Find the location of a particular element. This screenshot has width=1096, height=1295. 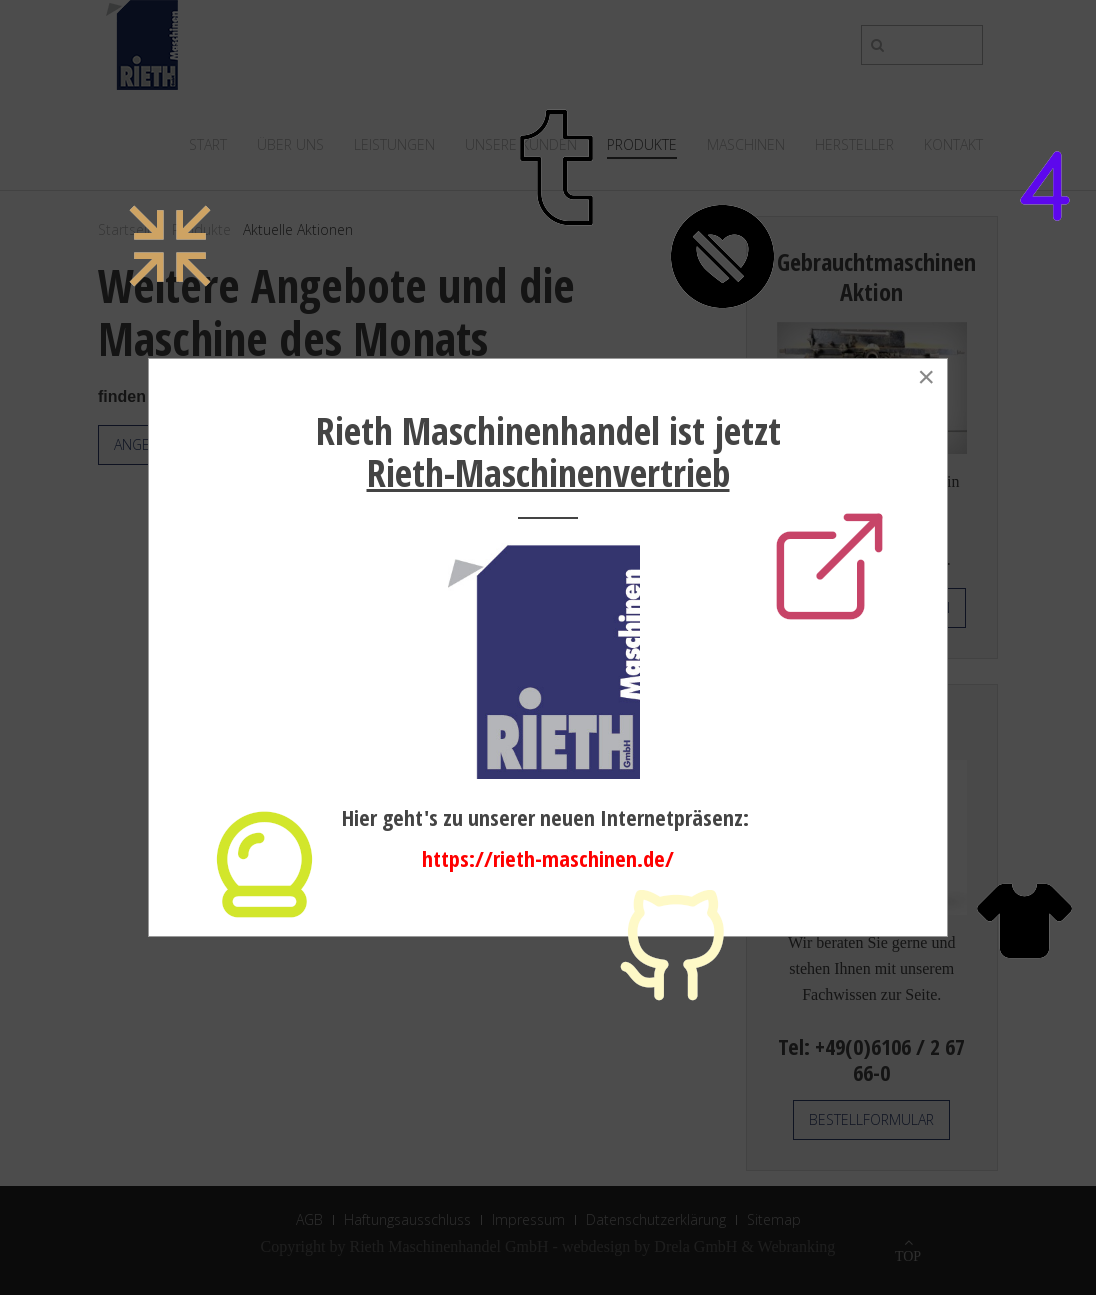

open link in new window is located at coordinates (829, 566).